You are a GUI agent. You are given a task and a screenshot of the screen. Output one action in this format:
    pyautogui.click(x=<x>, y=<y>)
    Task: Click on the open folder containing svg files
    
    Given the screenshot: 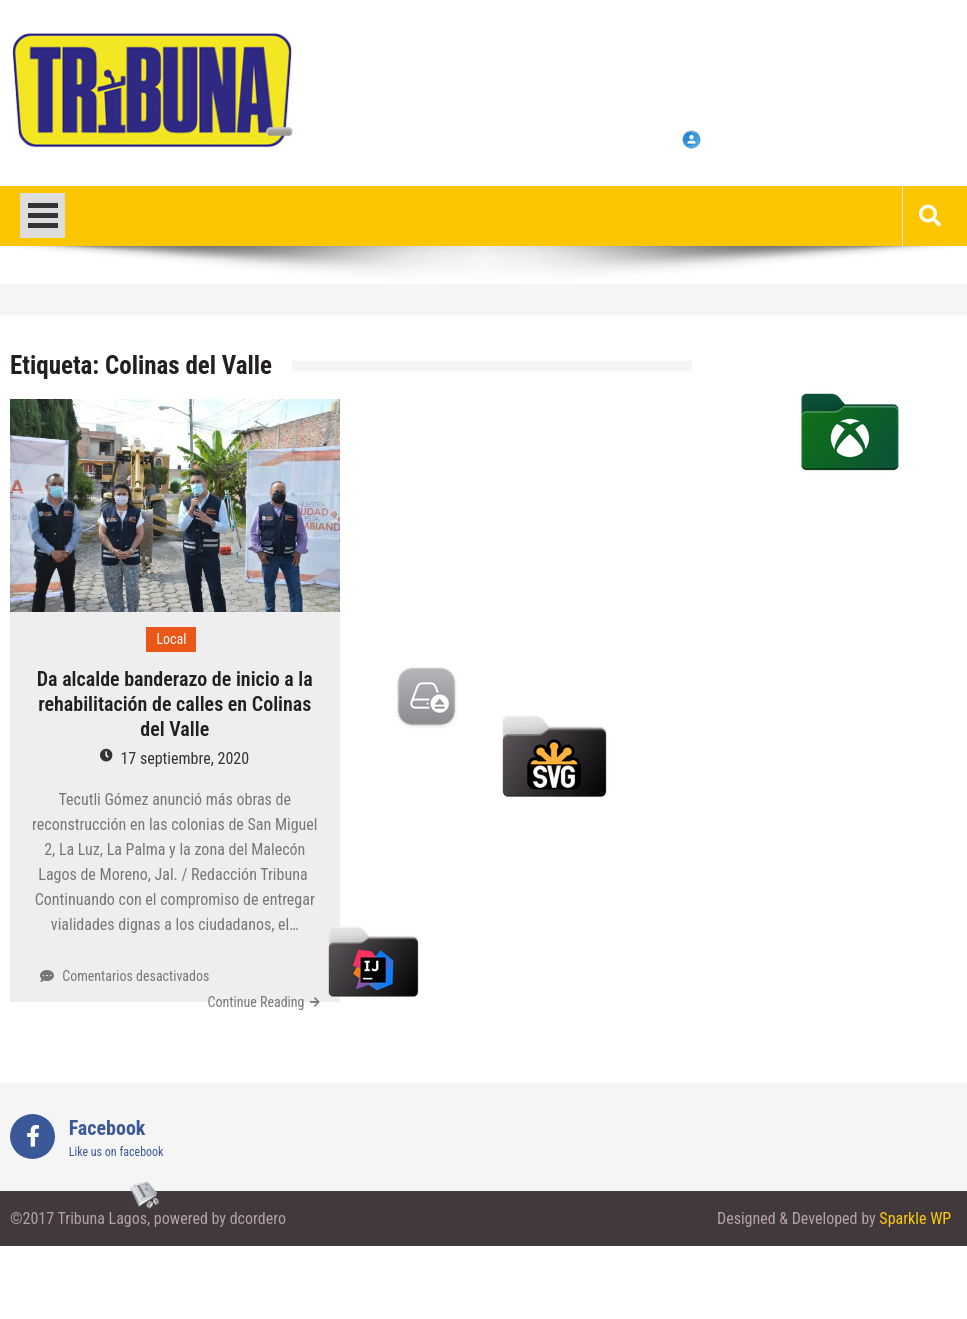 What is the action you would take?
    pyautogui.click(x=554, y=759)
    